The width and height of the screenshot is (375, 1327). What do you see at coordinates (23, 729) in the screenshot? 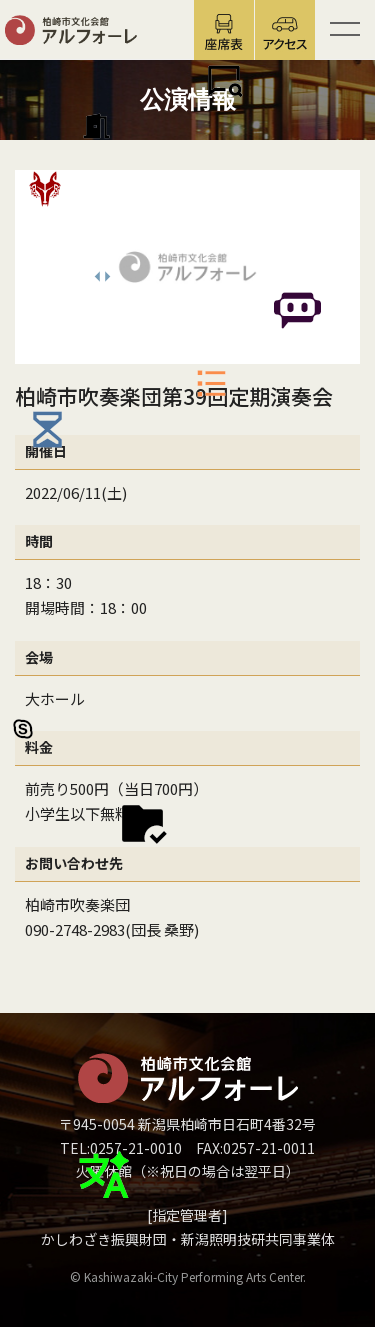
I see `open Skype app` at bounding box center [23, 729].